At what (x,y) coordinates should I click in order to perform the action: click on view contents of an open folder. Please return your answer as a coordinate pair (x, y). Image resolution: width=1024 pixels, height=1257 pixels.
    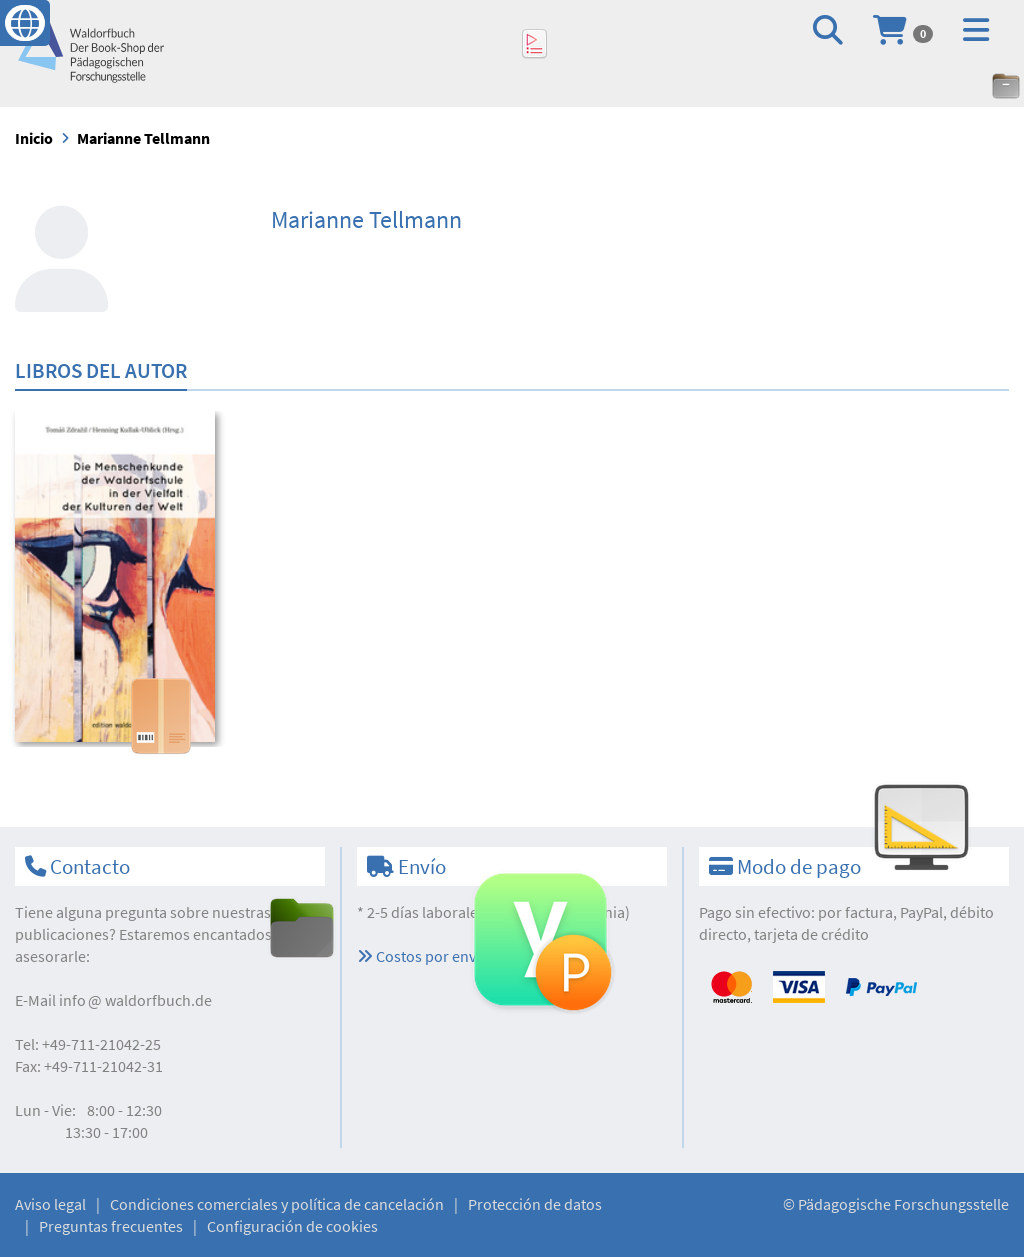
    Looking at the image, I should click on (302, 928).